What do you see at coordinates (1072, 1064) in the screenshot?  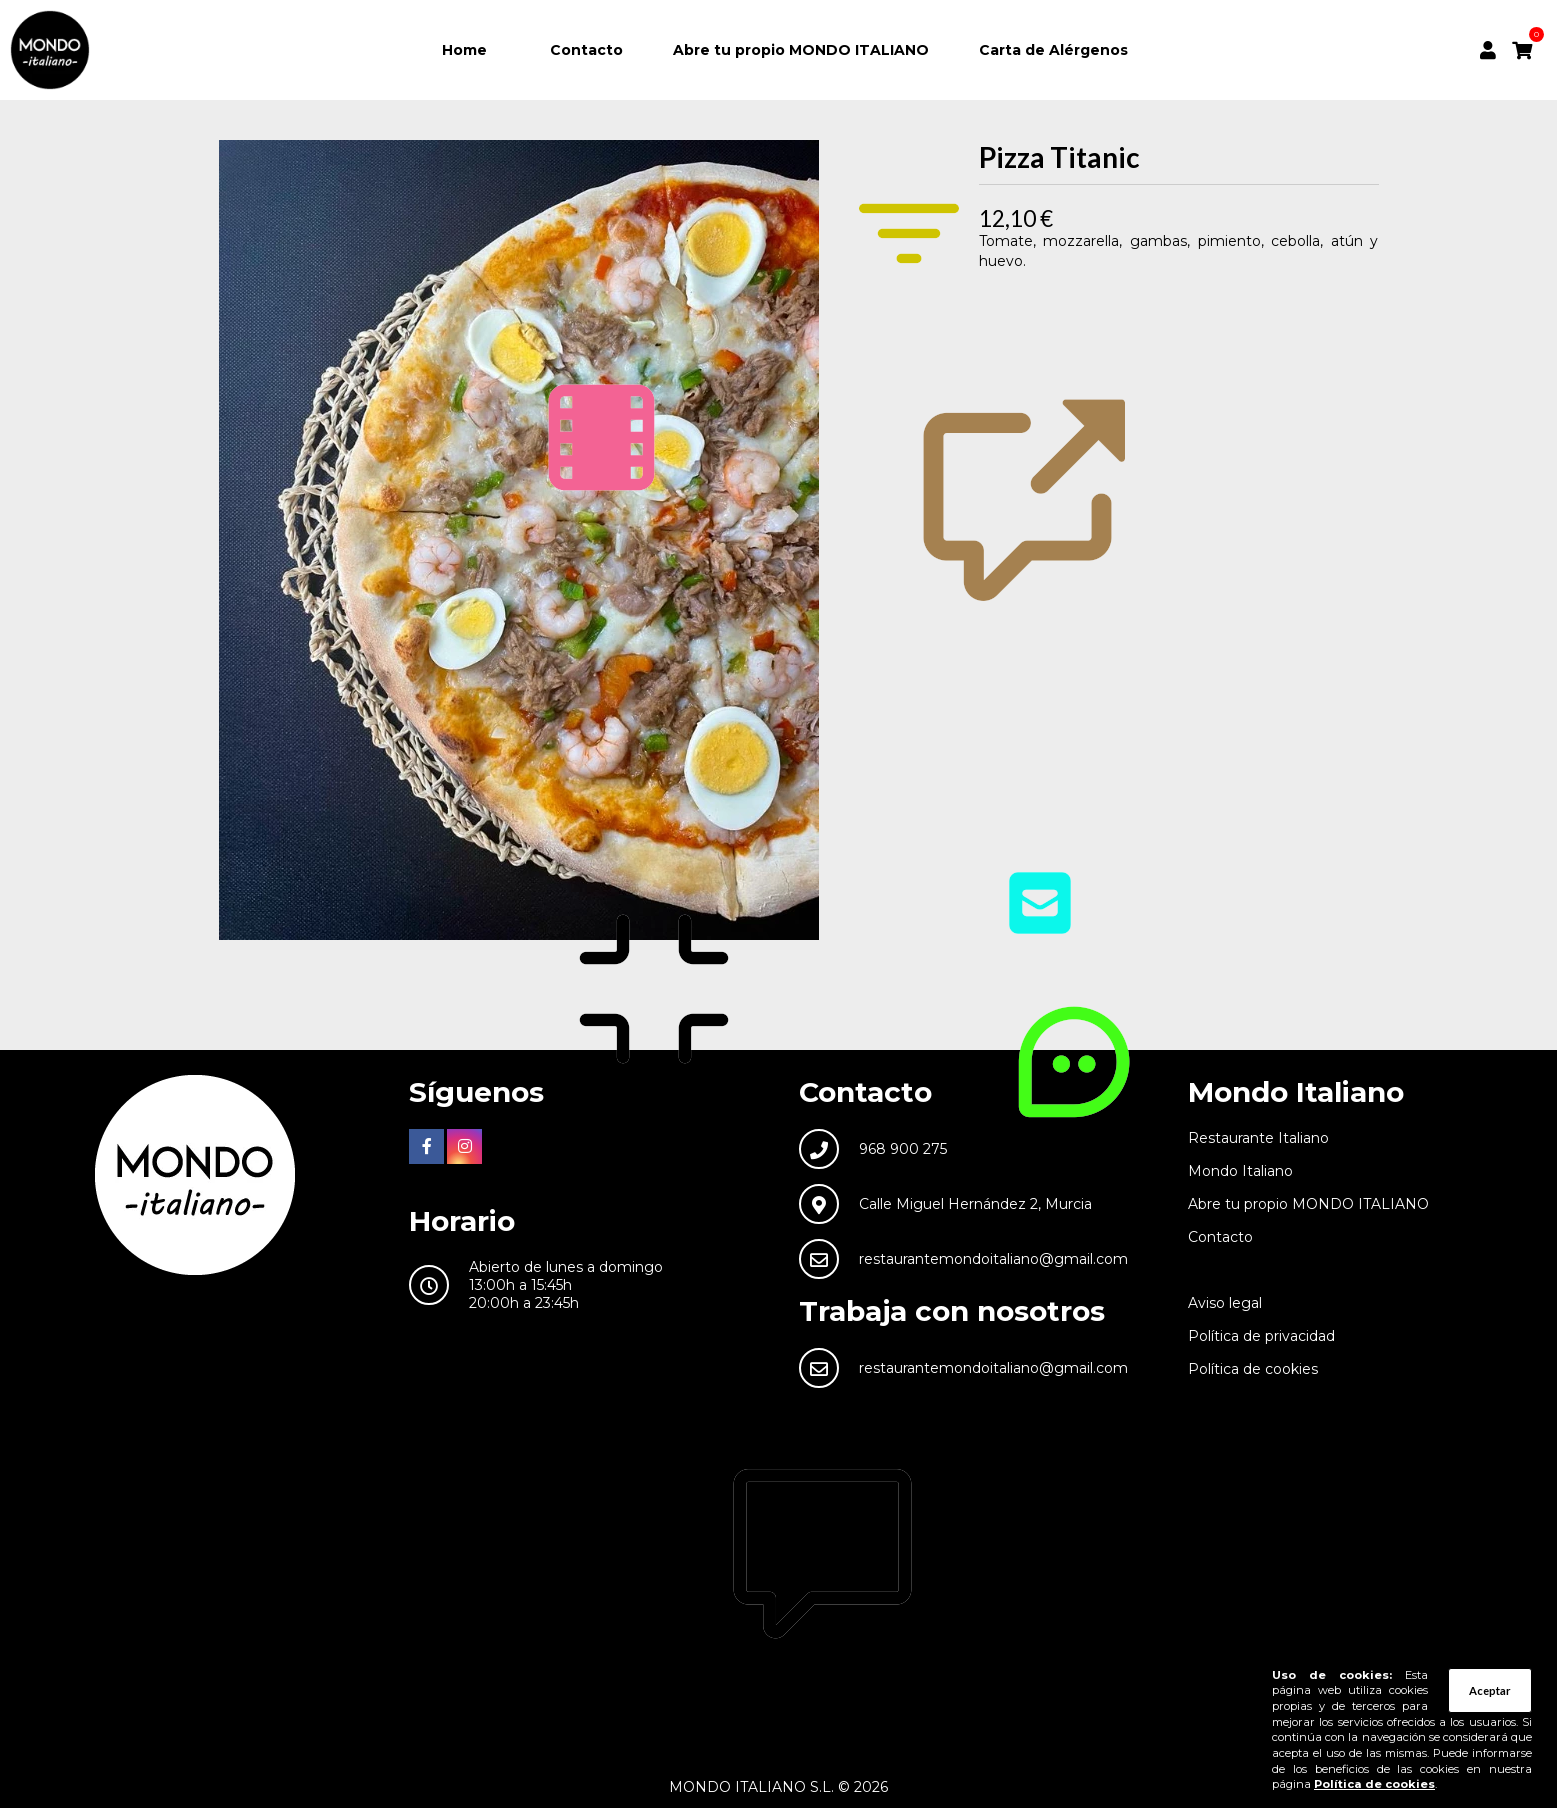 I see `open chat or messaging` at bounding box center [1072, 1064].